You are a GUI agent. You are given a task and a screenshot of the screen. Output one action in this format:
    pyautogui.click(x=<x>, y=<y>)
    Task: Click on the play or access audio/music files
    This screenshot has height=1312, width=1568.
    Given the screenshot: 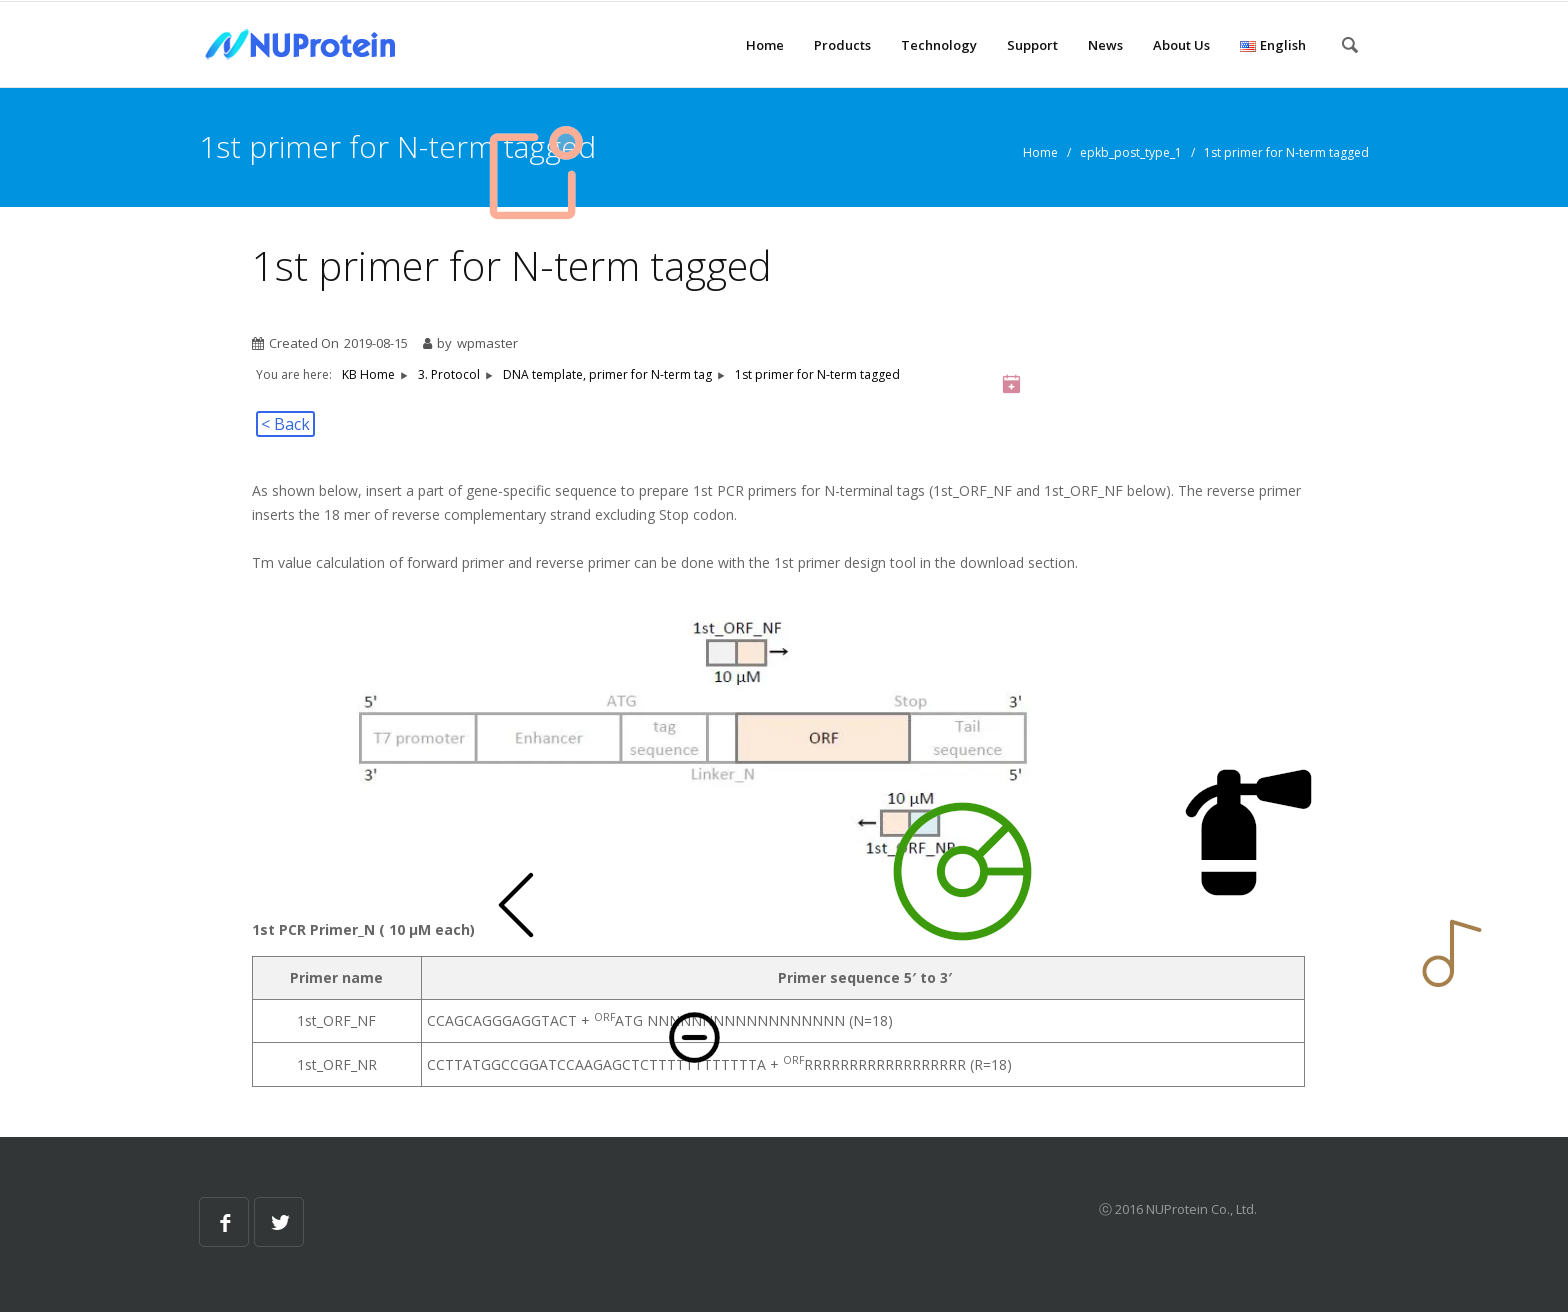 What is the action you would take?
    pyautogui.click(x=962, y=871)
    